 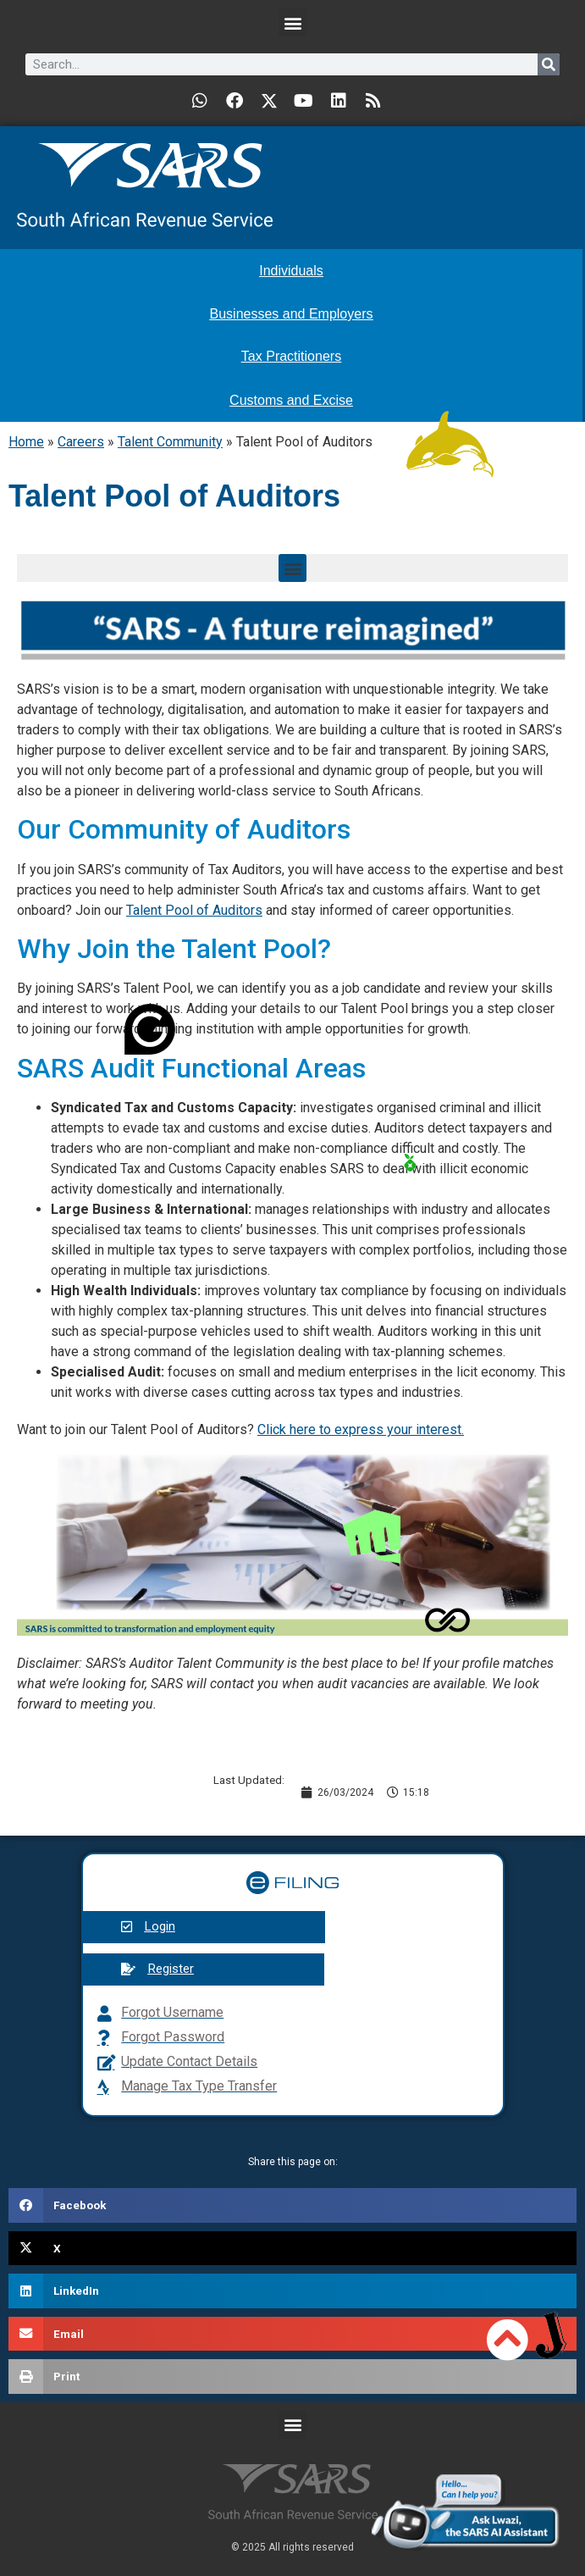 I want to click on open Grammarly writing assistant, so click(x=150, y=1029).